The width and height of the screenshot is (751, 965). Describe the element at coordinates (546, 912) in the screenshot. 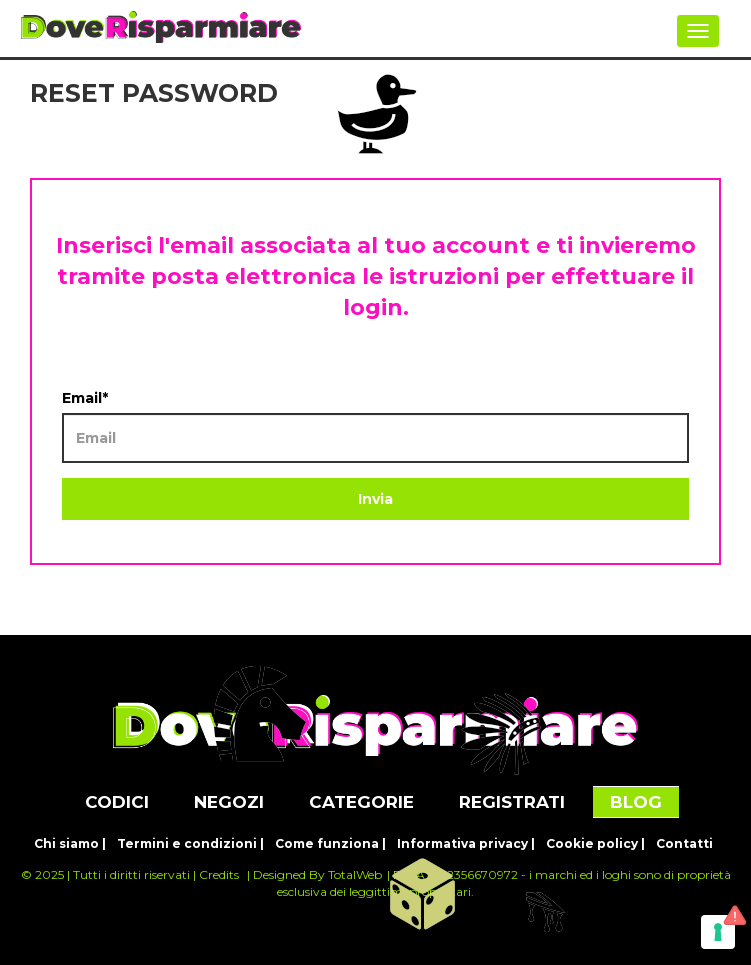

I see `indicates a critical hit or bleeding effect` at that location.